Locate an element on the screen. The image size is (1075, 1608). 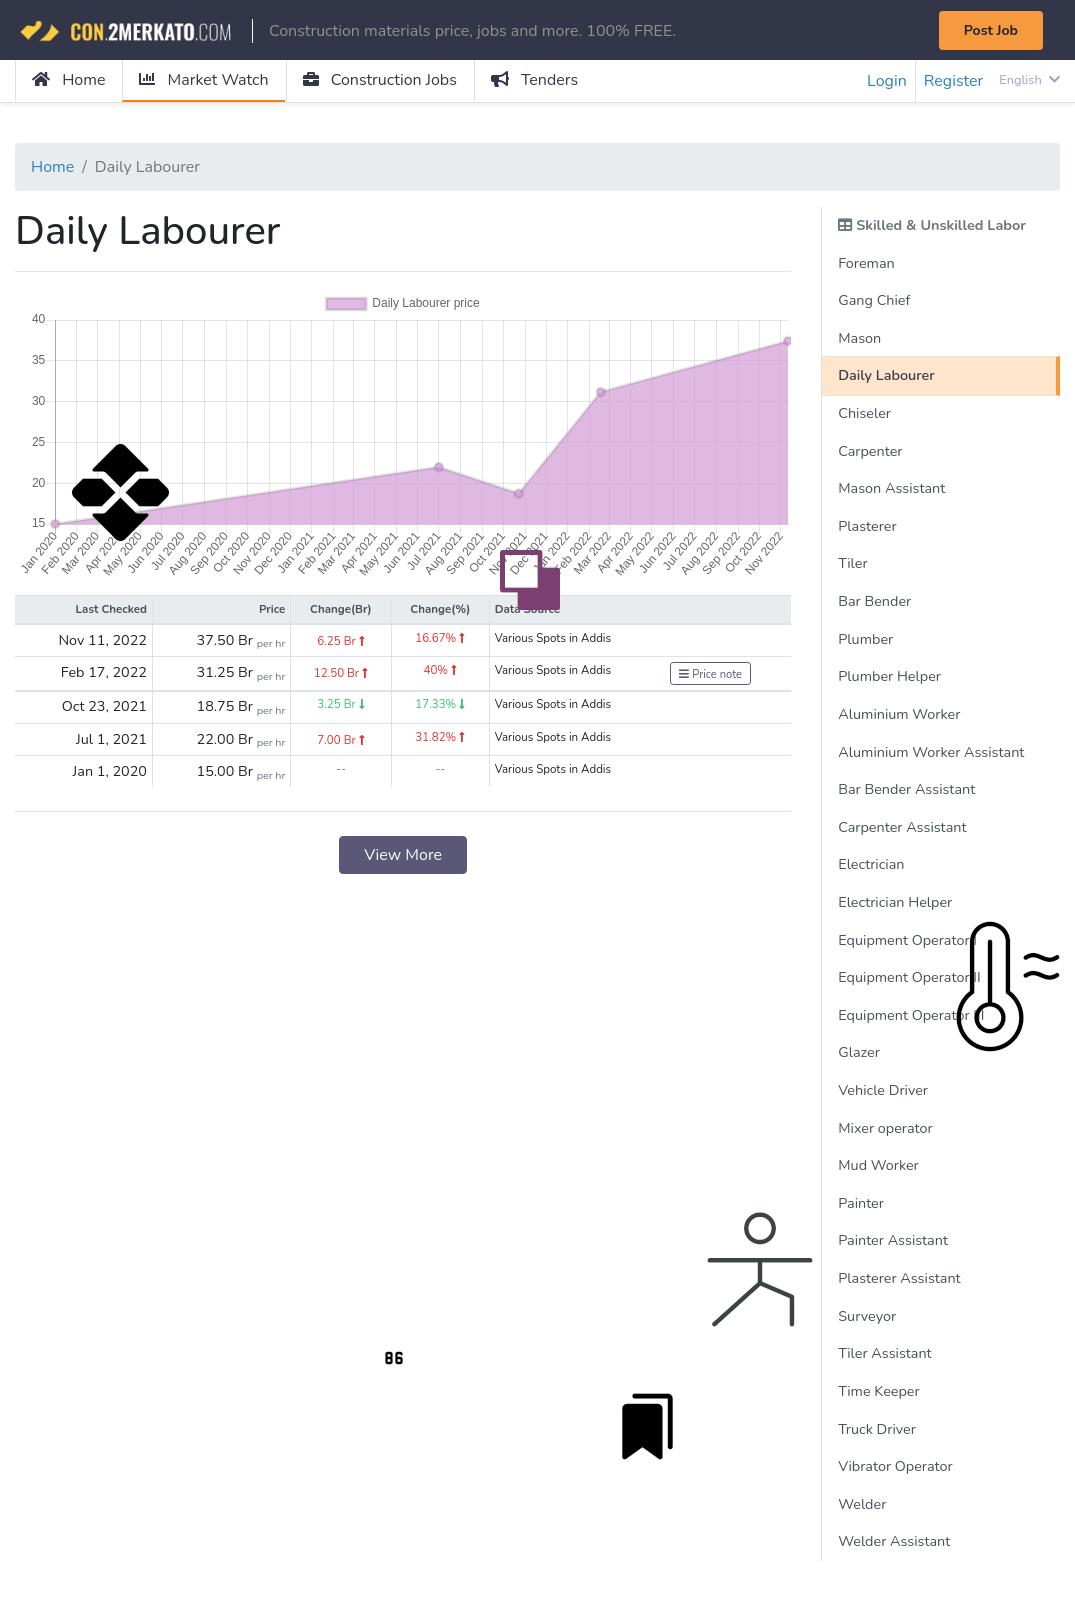
view your saved bookmarks is located at coordinates (647, 1426).